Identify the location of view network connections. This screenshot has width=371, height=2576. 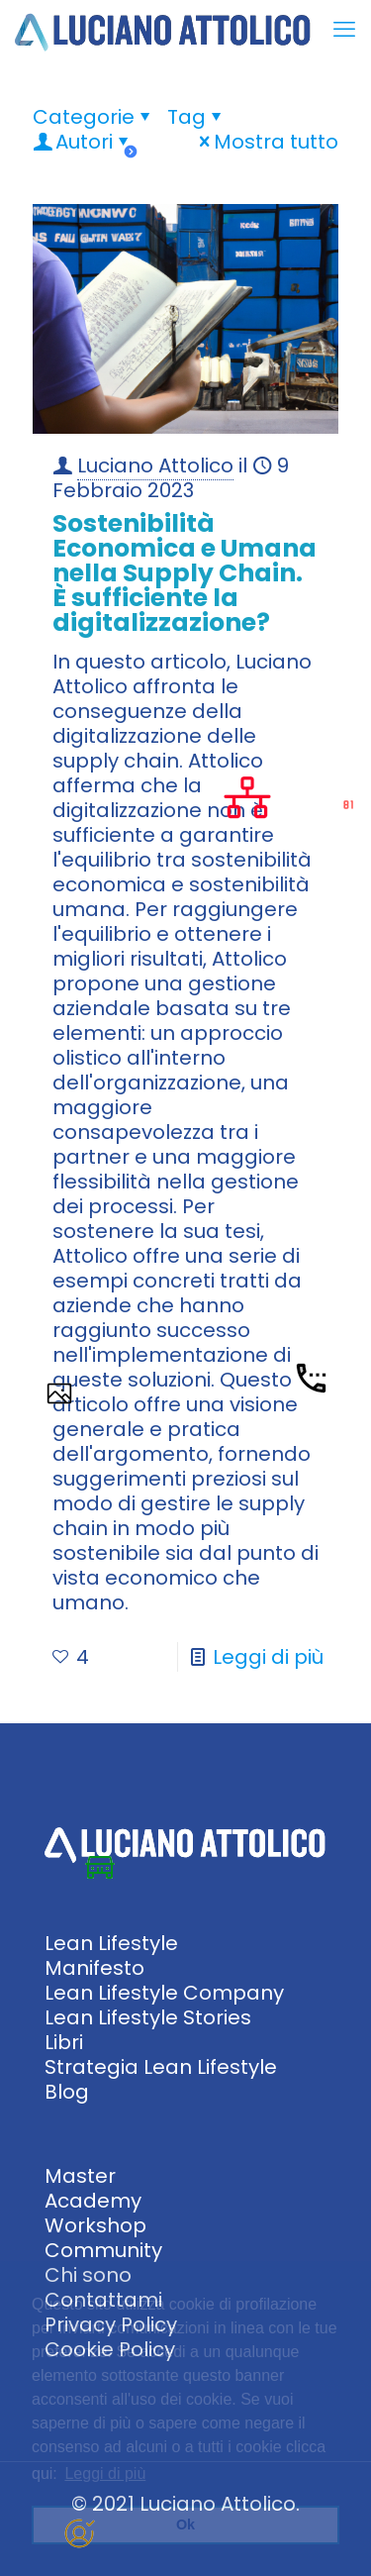
(247, 798).